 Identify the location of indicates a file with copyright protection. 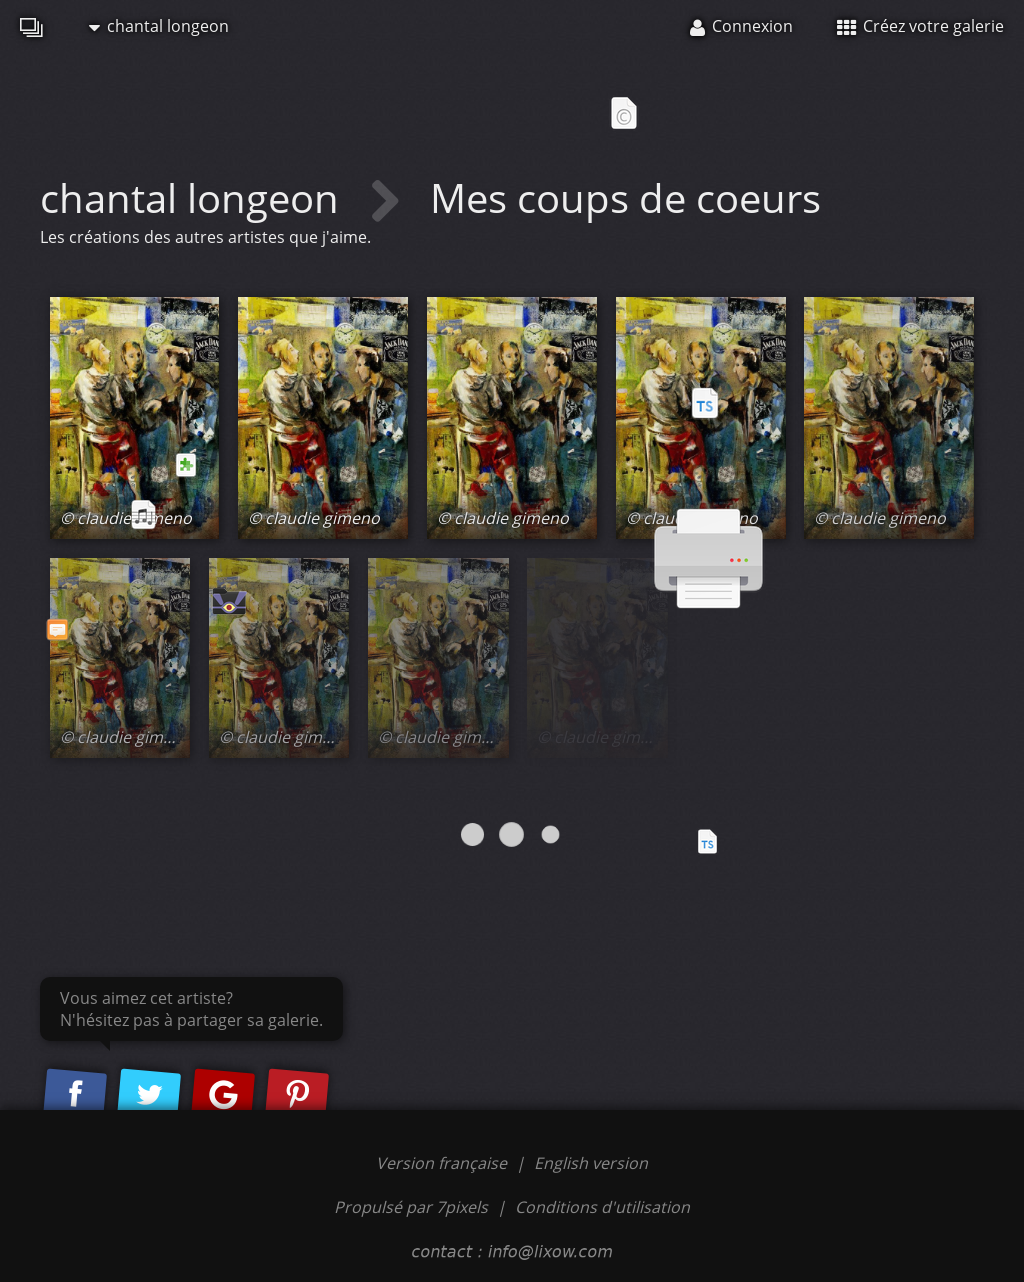
(624, 113).